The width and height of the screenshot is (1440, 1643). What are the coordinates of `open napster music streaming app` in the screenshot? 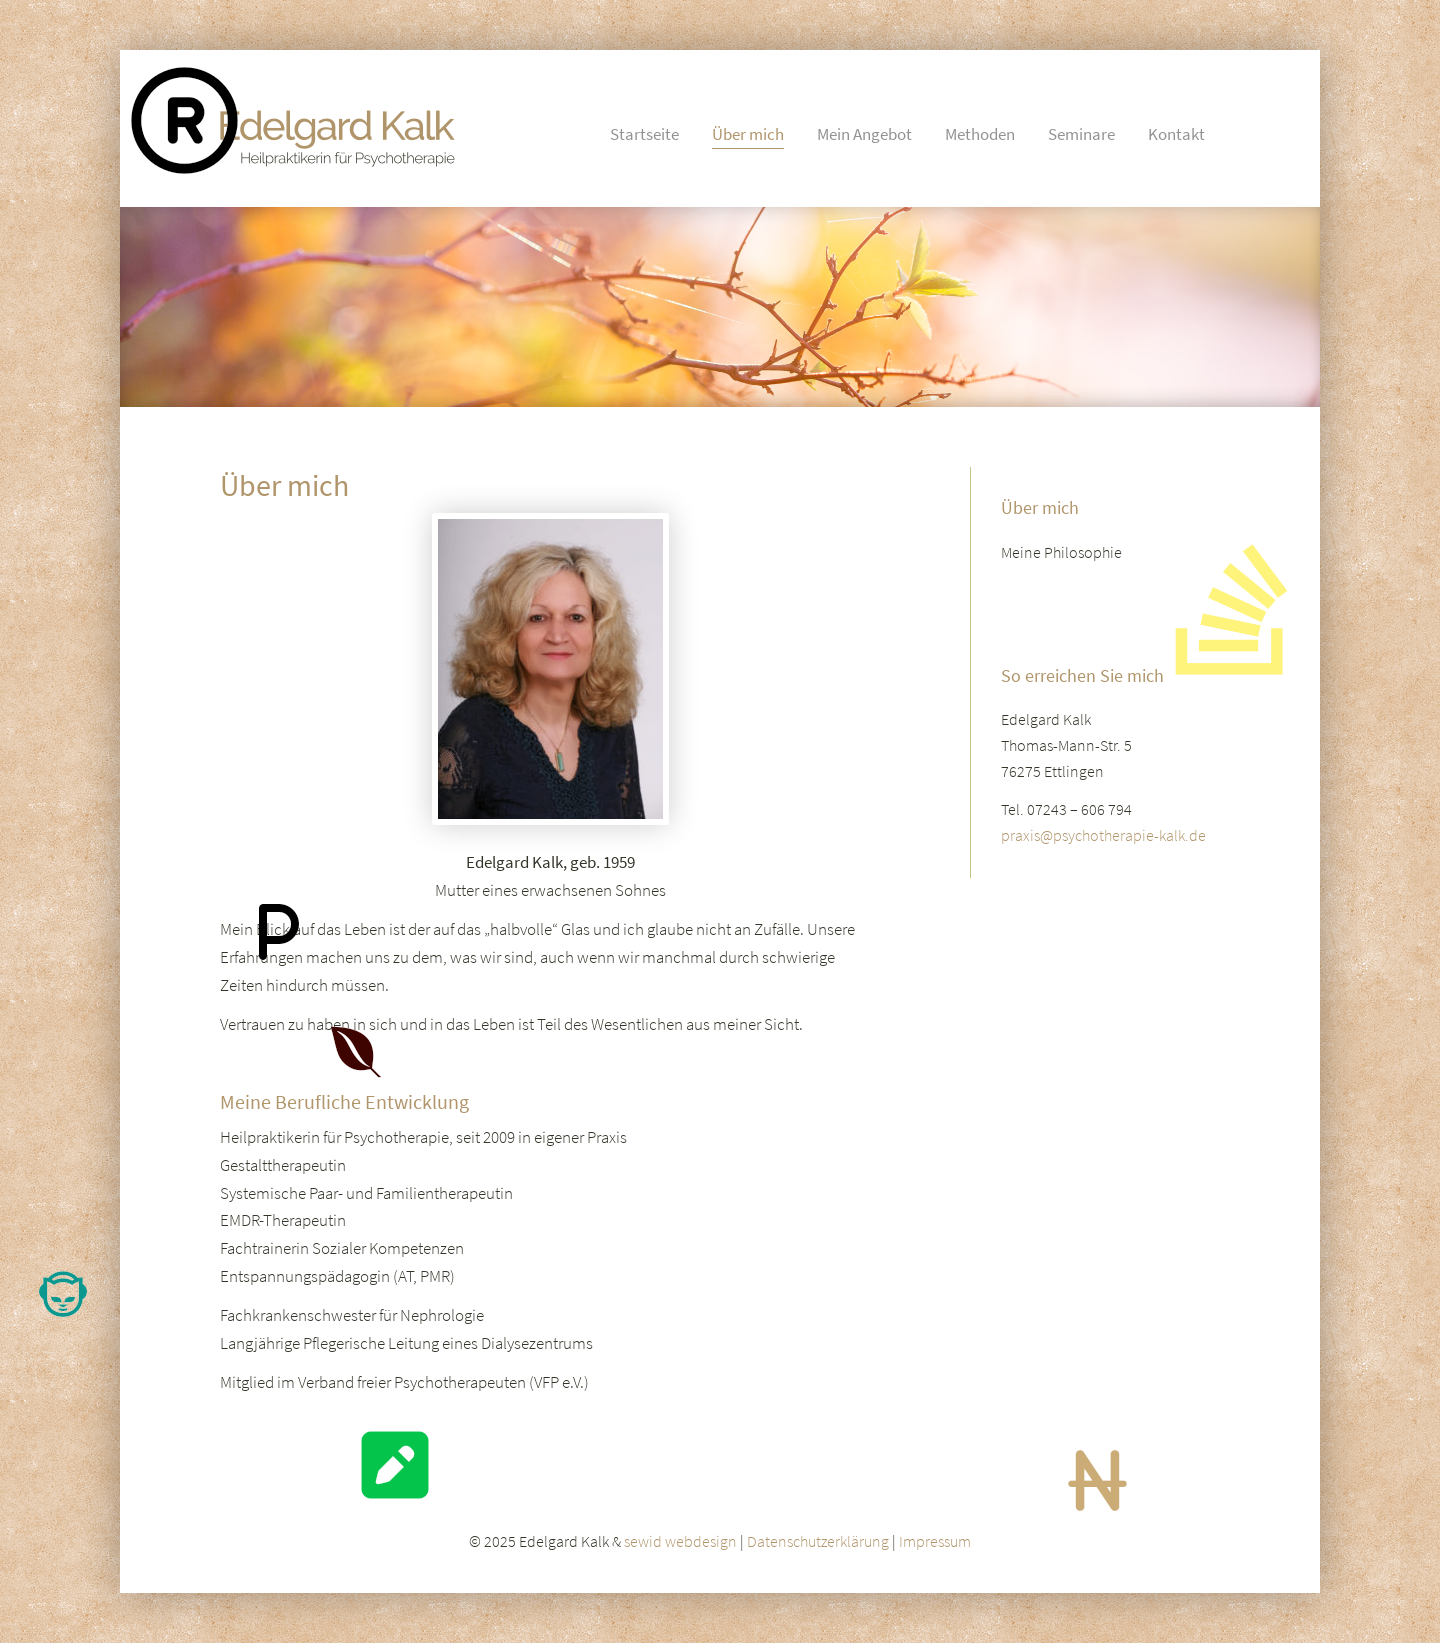 It's located at (63, 1293).